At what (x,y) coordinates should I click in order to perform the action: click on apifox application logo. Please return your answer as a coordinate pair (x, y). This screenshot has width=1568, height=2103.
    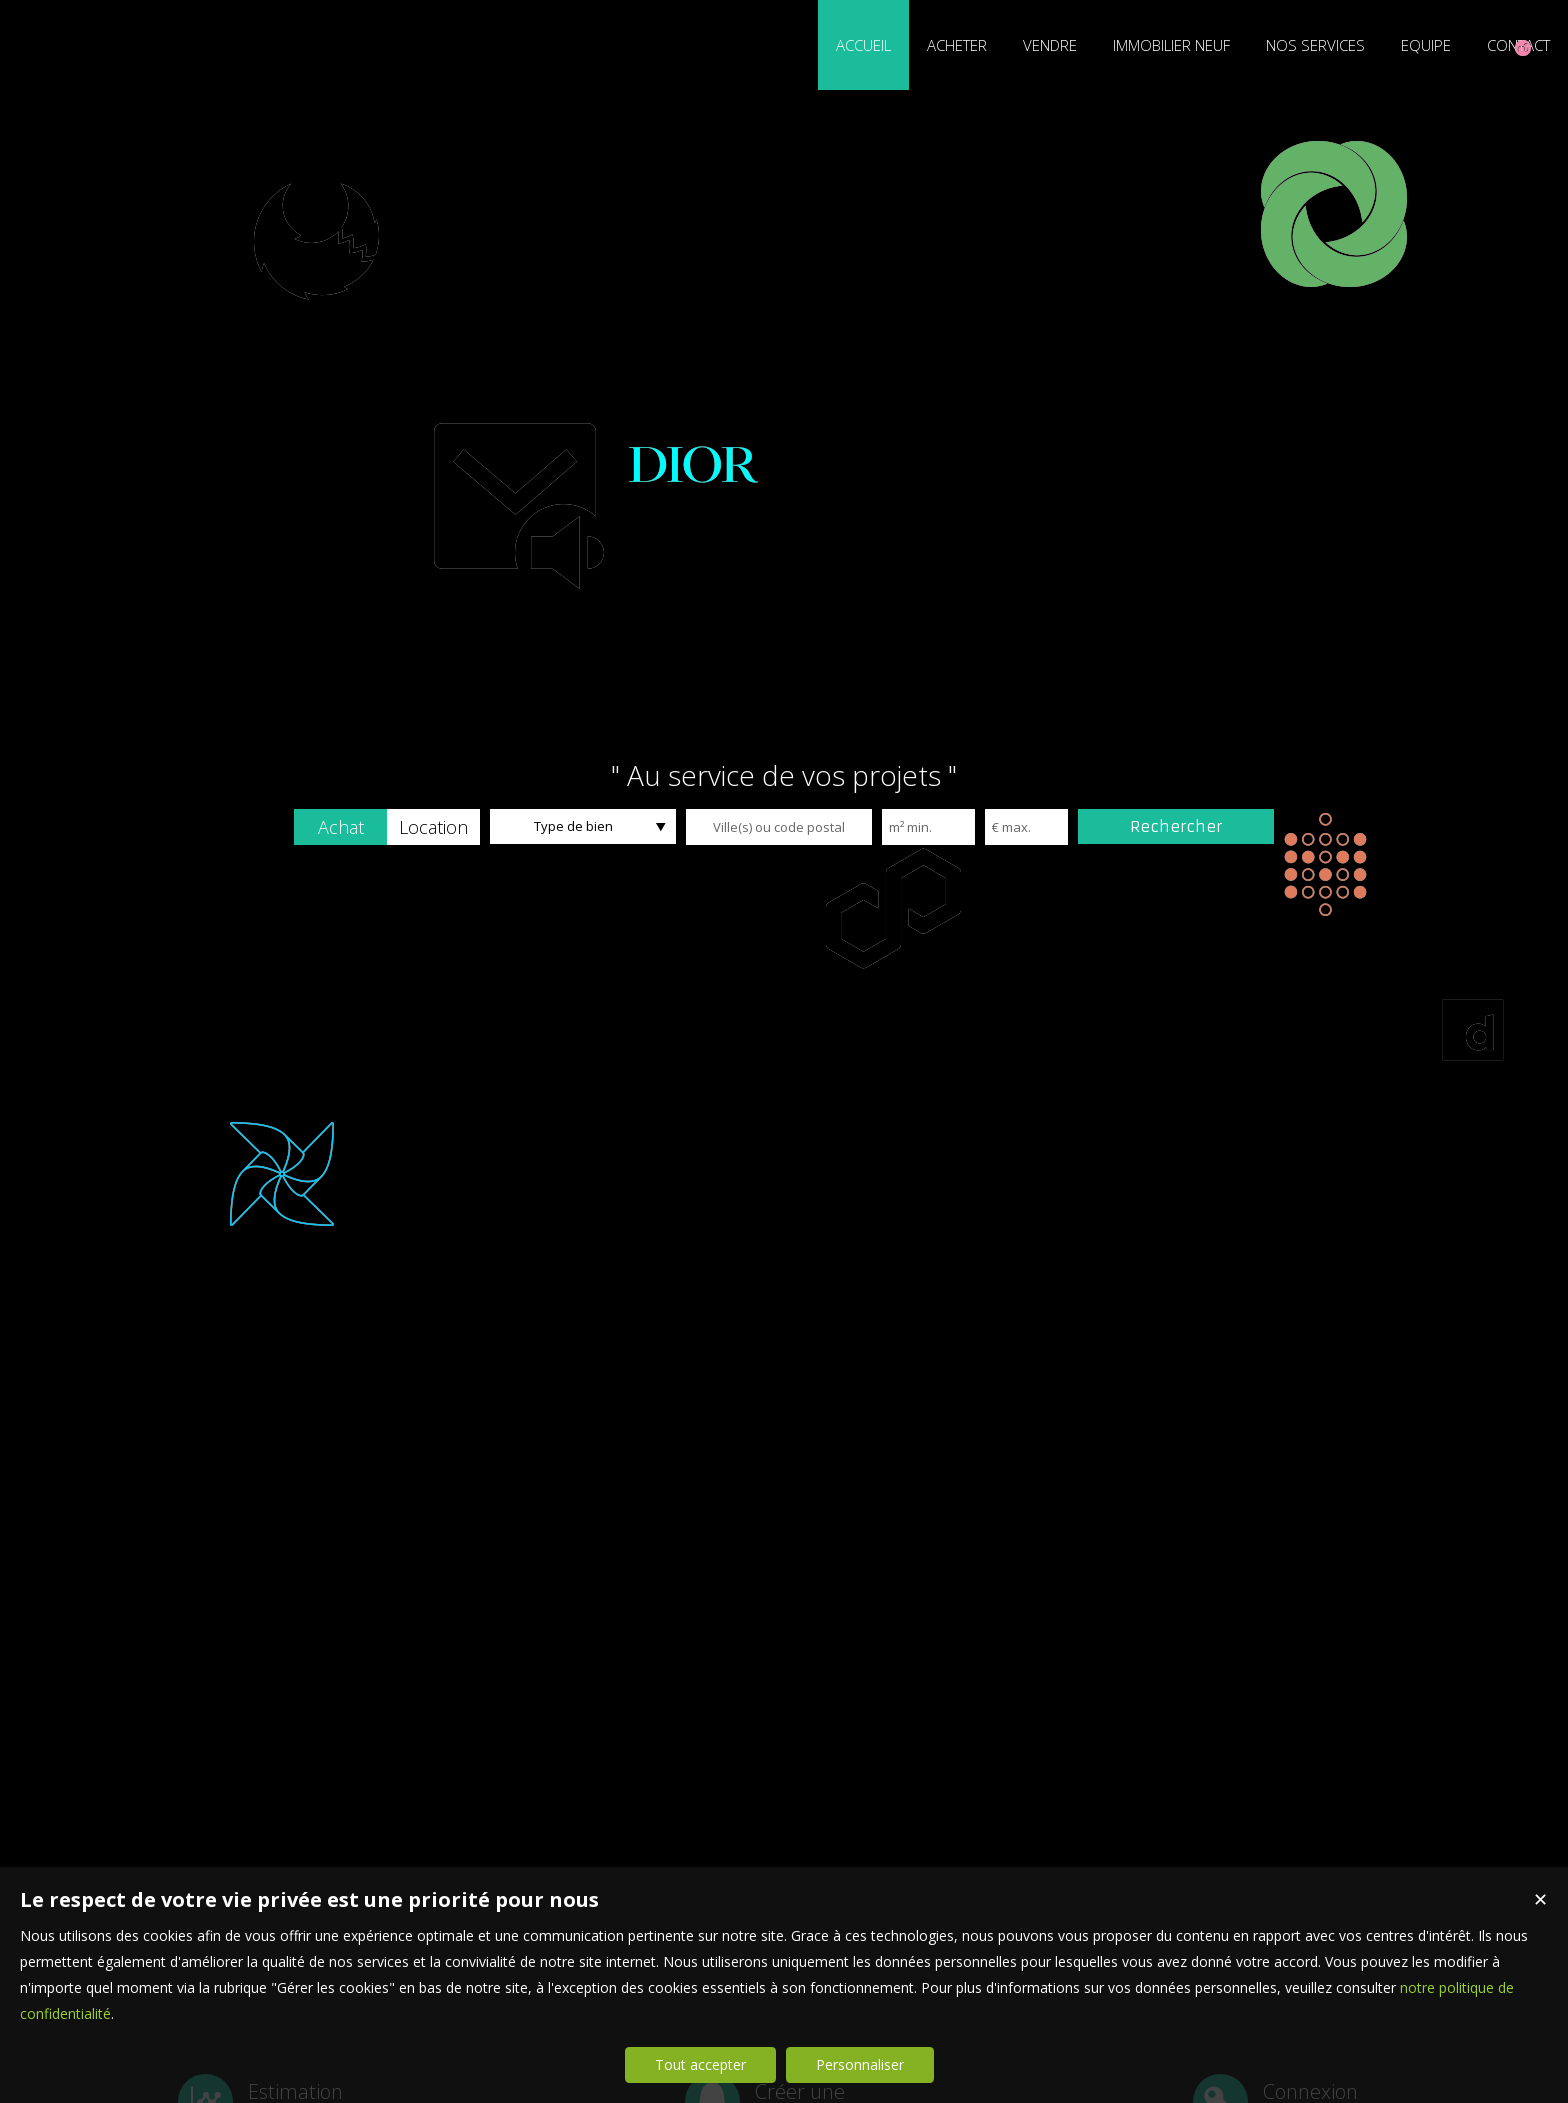
    Looking at the image, I should click on (316, 241).